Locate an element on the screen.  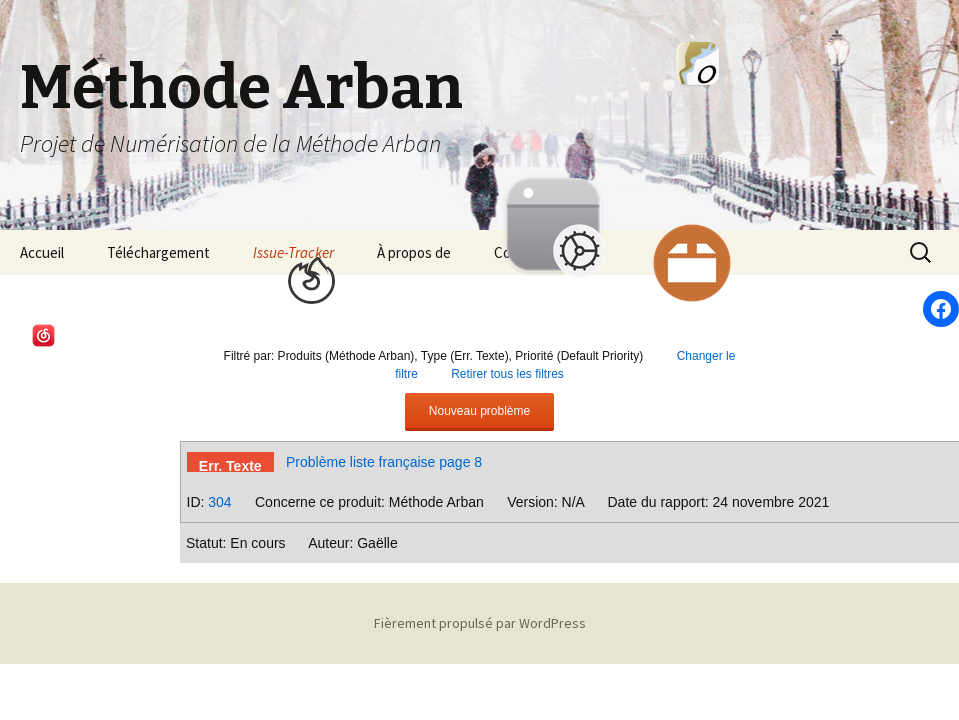
indicates a packaged or bundled item is located at coordinates (692, 263).